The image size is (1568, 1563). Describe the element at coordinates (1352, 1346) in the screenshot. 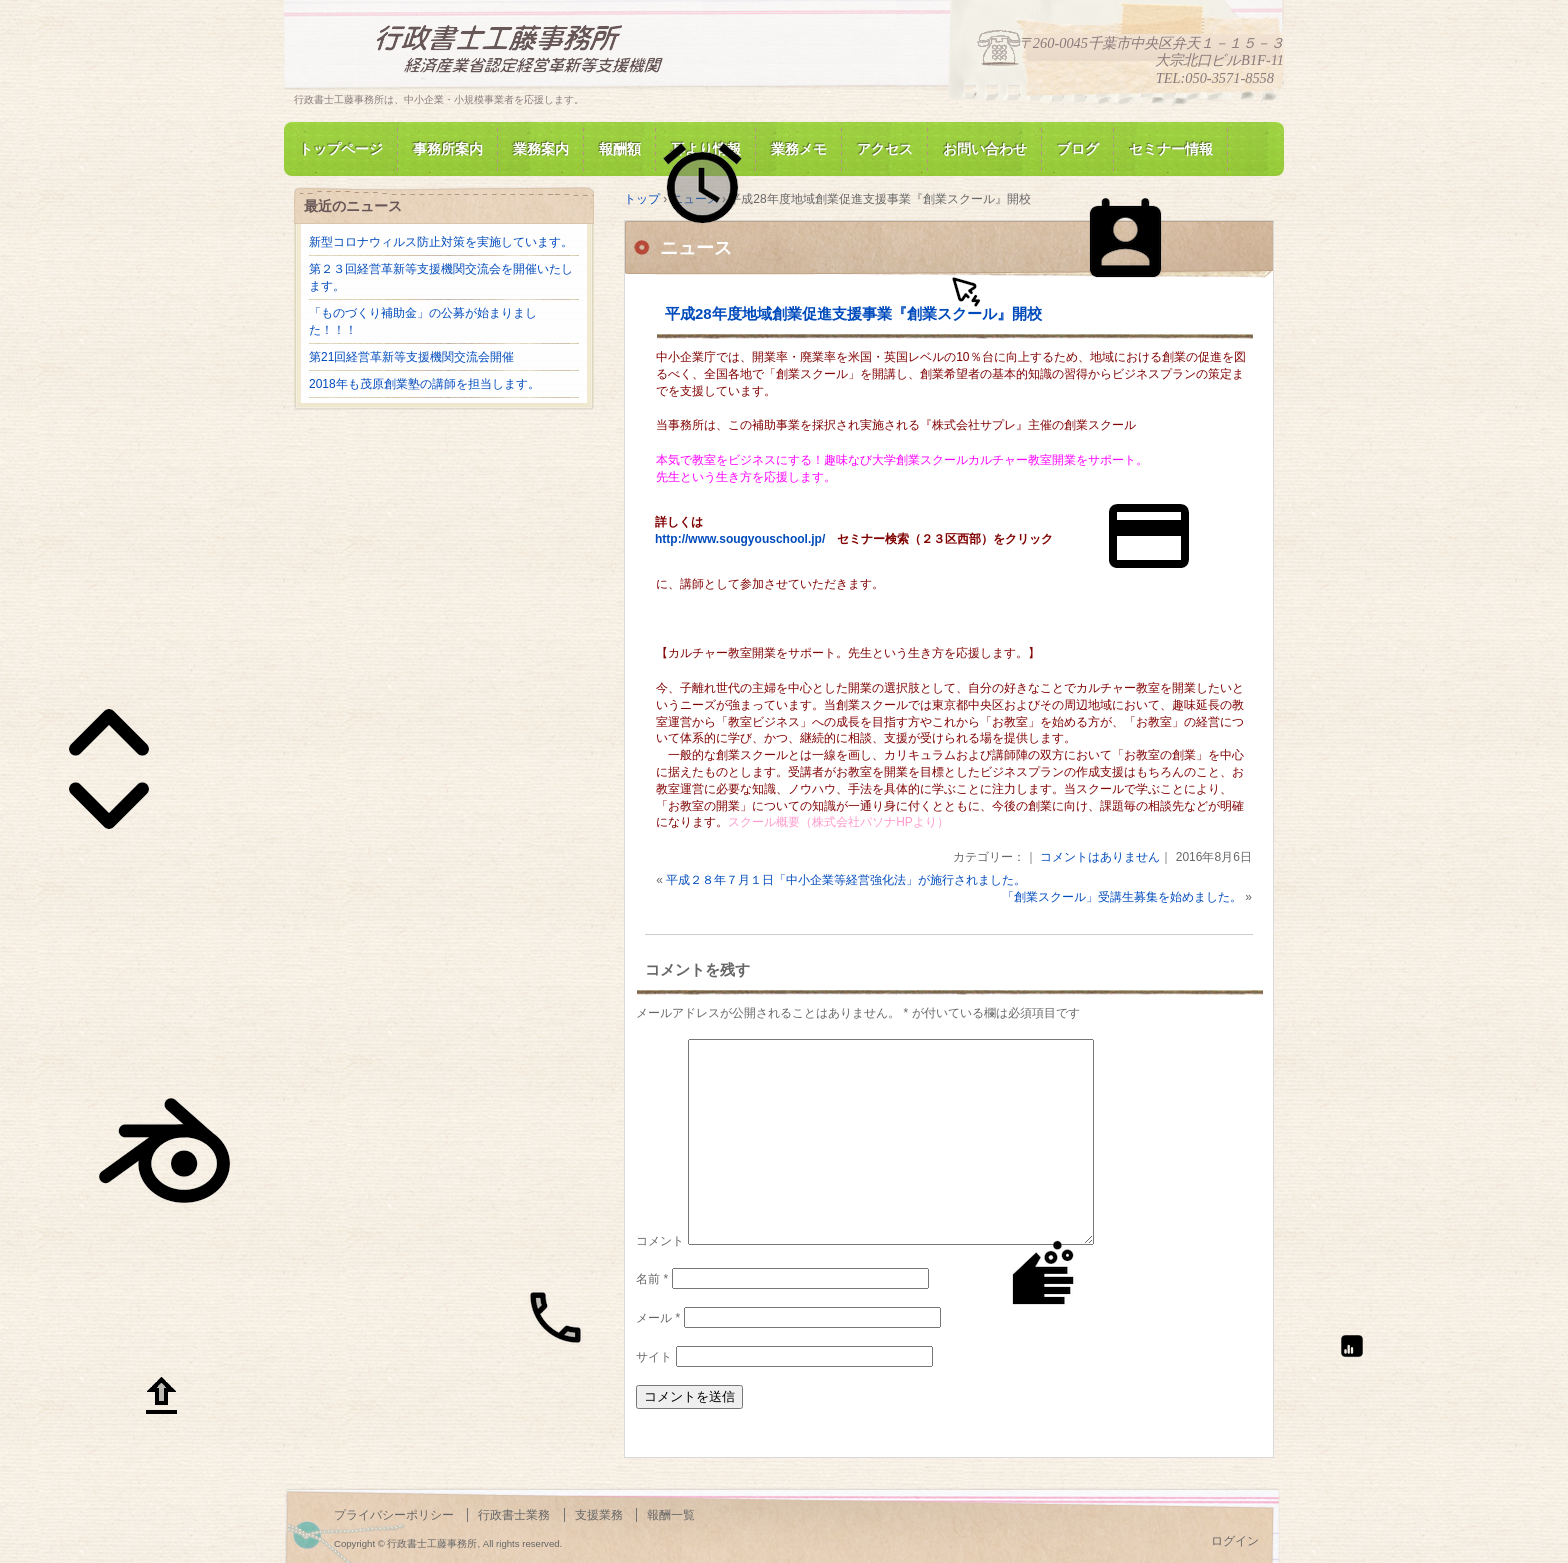

I see `align content to bottom-left corner` at that location.